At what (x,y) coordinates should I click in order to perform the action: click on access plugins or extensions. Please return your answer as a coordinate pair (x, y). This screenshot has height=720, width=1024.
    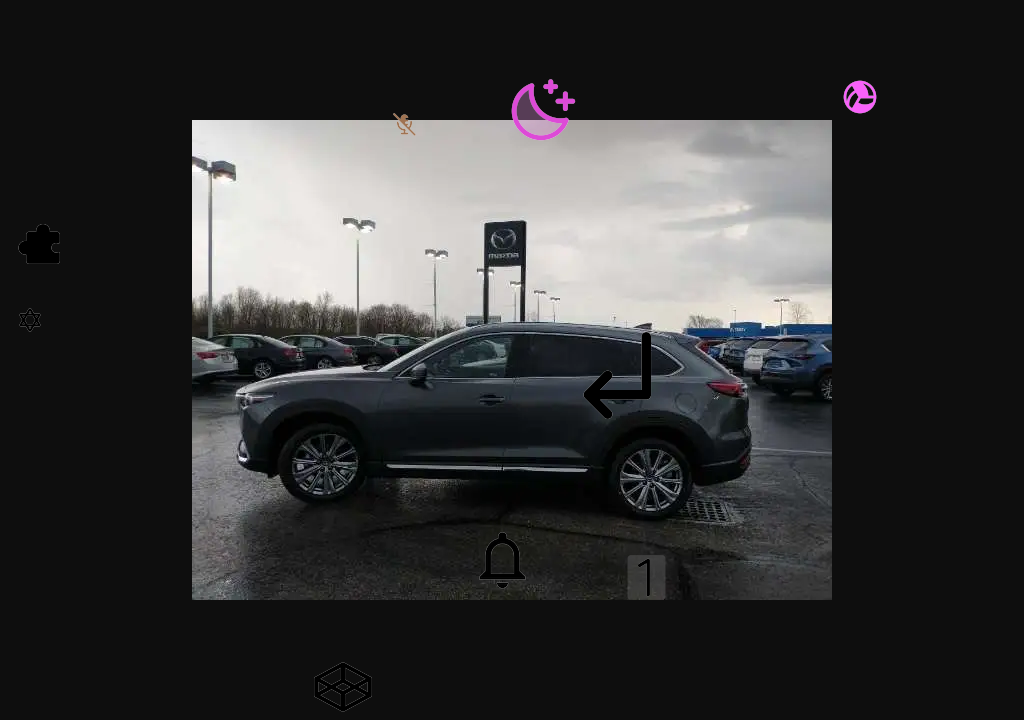
    Looking at the image, I should click on (41, 245).